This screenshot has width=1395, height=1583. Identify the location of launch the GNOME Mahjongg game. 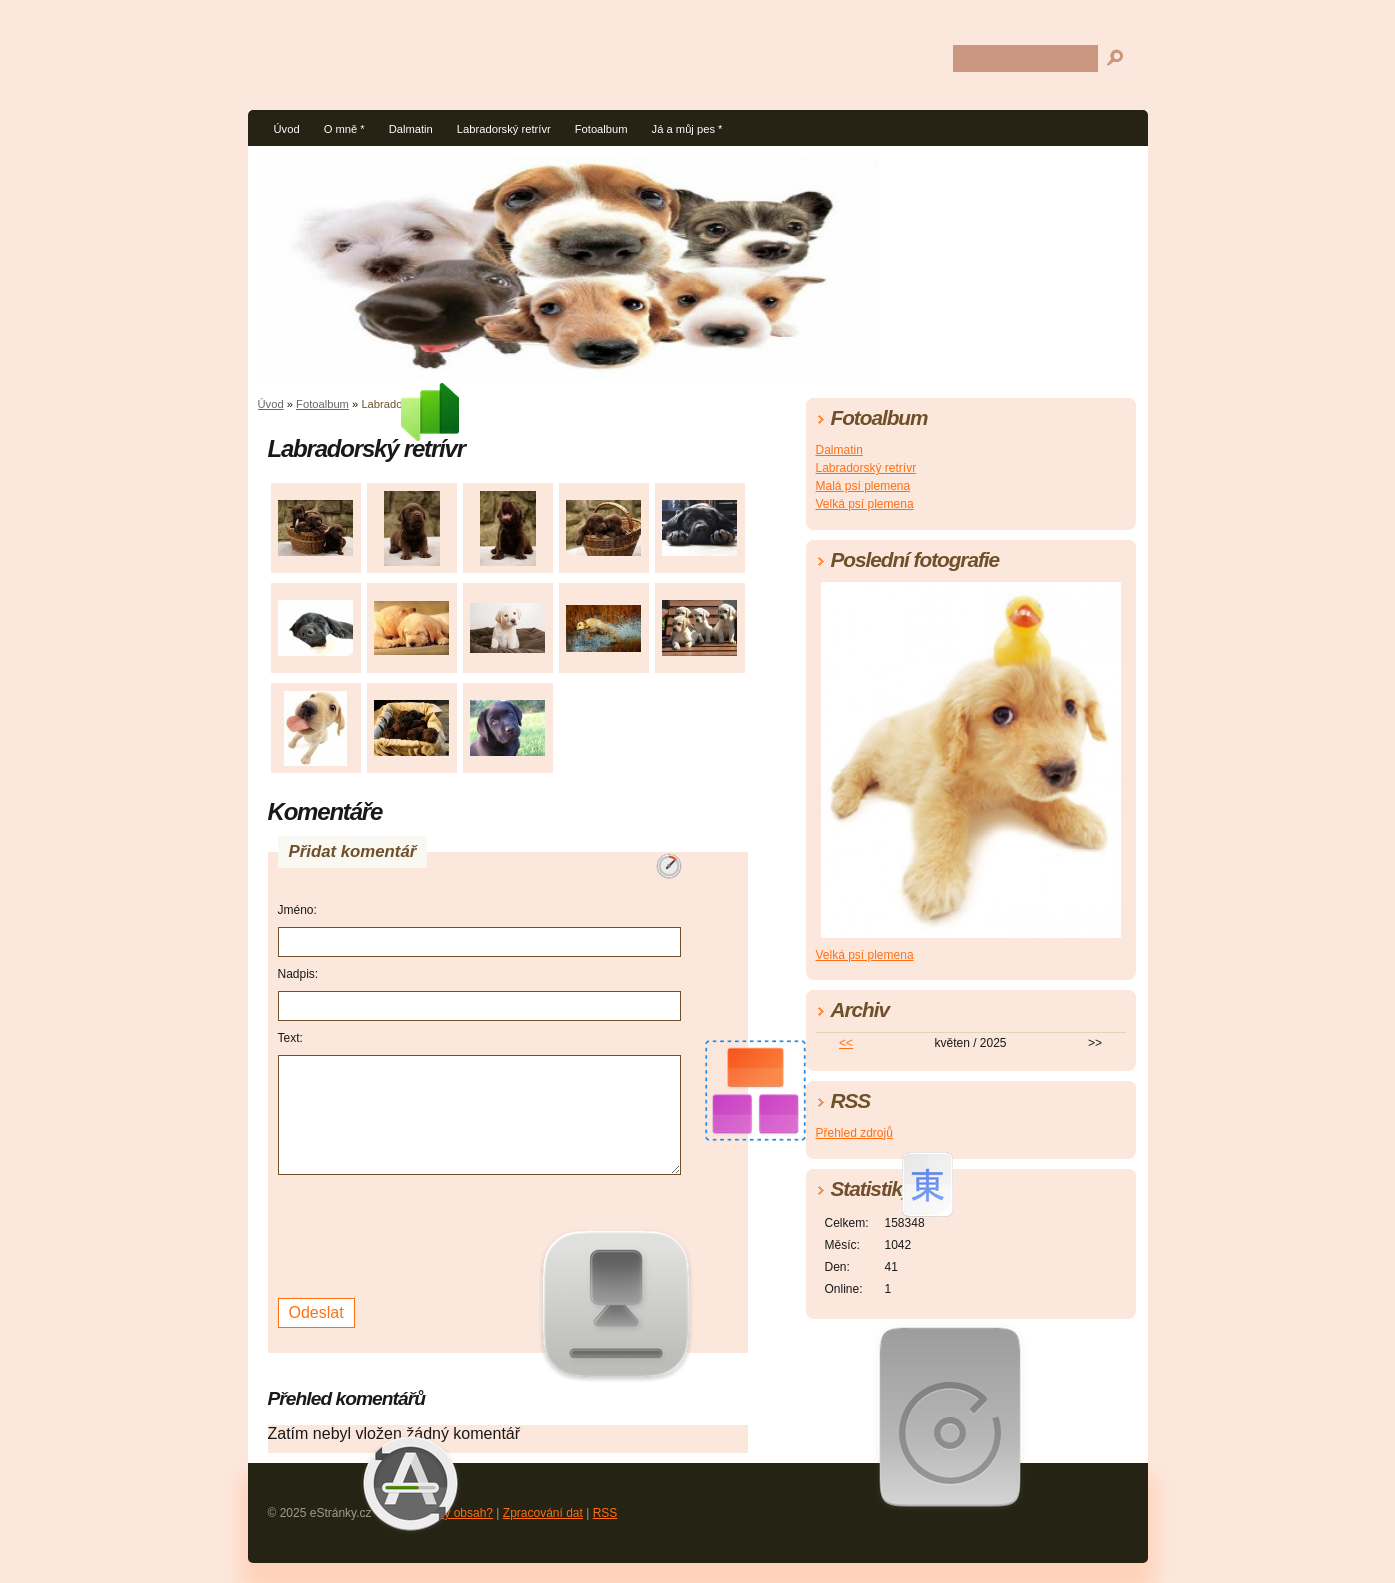
(927, 1184).